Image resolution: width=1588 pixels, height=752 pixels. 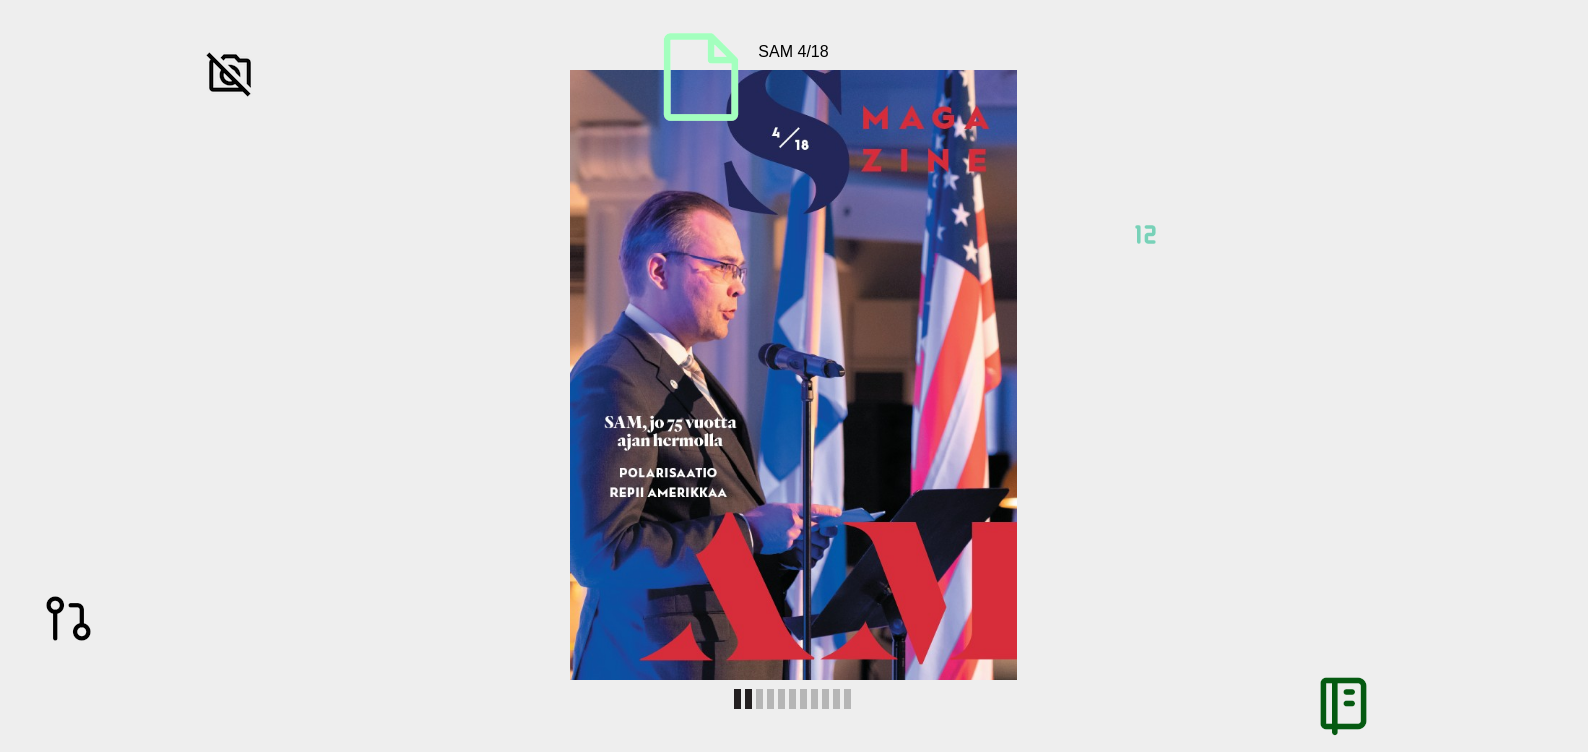 What do you see at coordinates (1343, 703) in the screenshot?
I see `open your notebook or notes` at bounding box center [1343, 703].